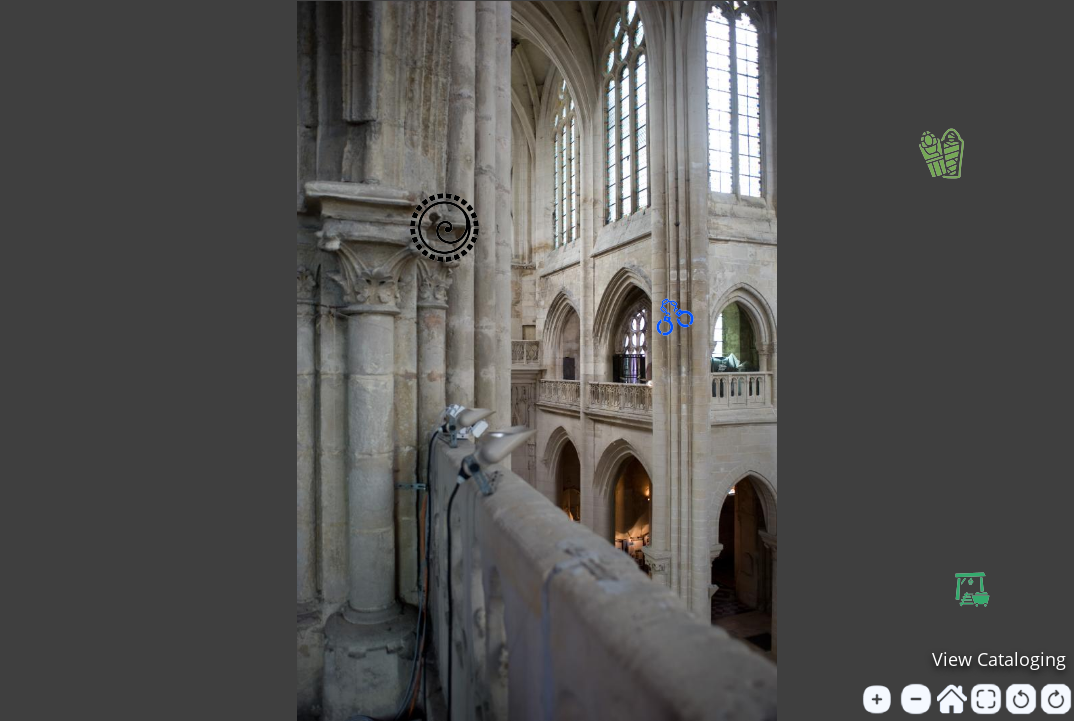 This screenshot has width=1074, height=721. I want to click on access gold mine resource building, so click(972, 589).